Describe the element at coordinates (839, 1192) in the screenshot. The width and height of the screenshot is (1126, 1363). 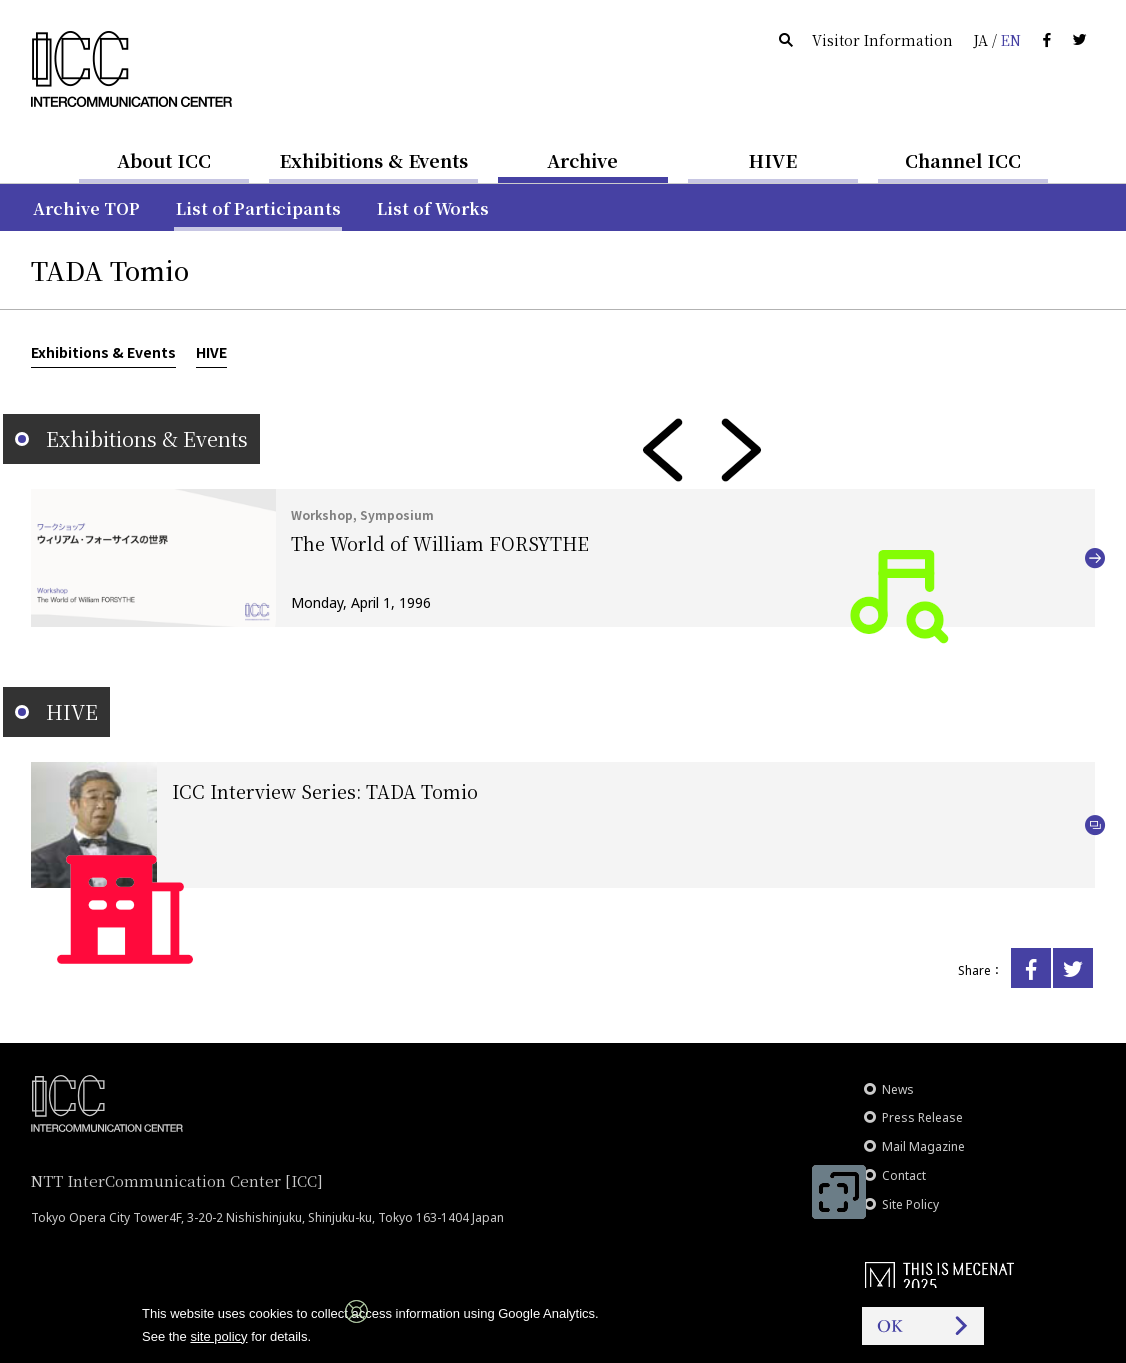
I see `bring selection to front layer` at that location.